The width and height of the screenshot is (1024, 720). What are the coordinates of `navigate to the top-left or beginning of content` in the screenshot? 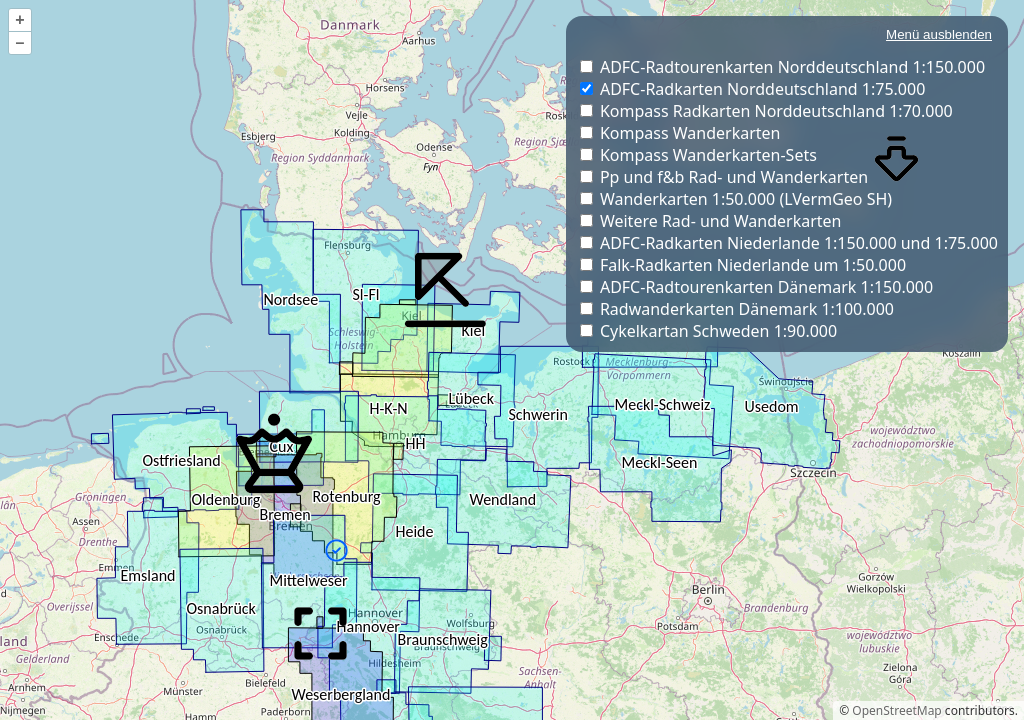 It's located at (442, 290).